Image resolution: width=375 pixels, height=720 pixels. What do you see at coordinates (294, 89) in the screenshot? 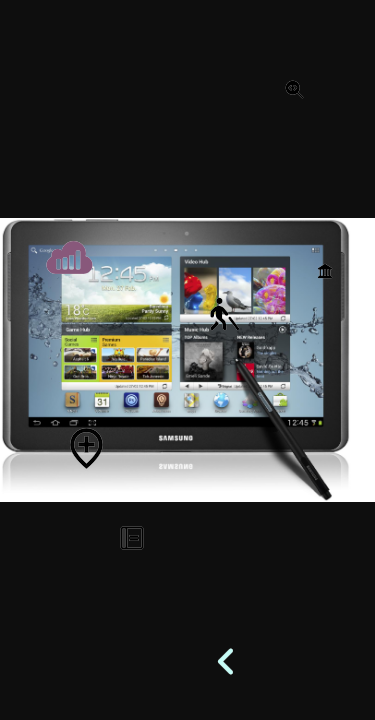
I see `search or inspect code` at bounding box center [294, 89].